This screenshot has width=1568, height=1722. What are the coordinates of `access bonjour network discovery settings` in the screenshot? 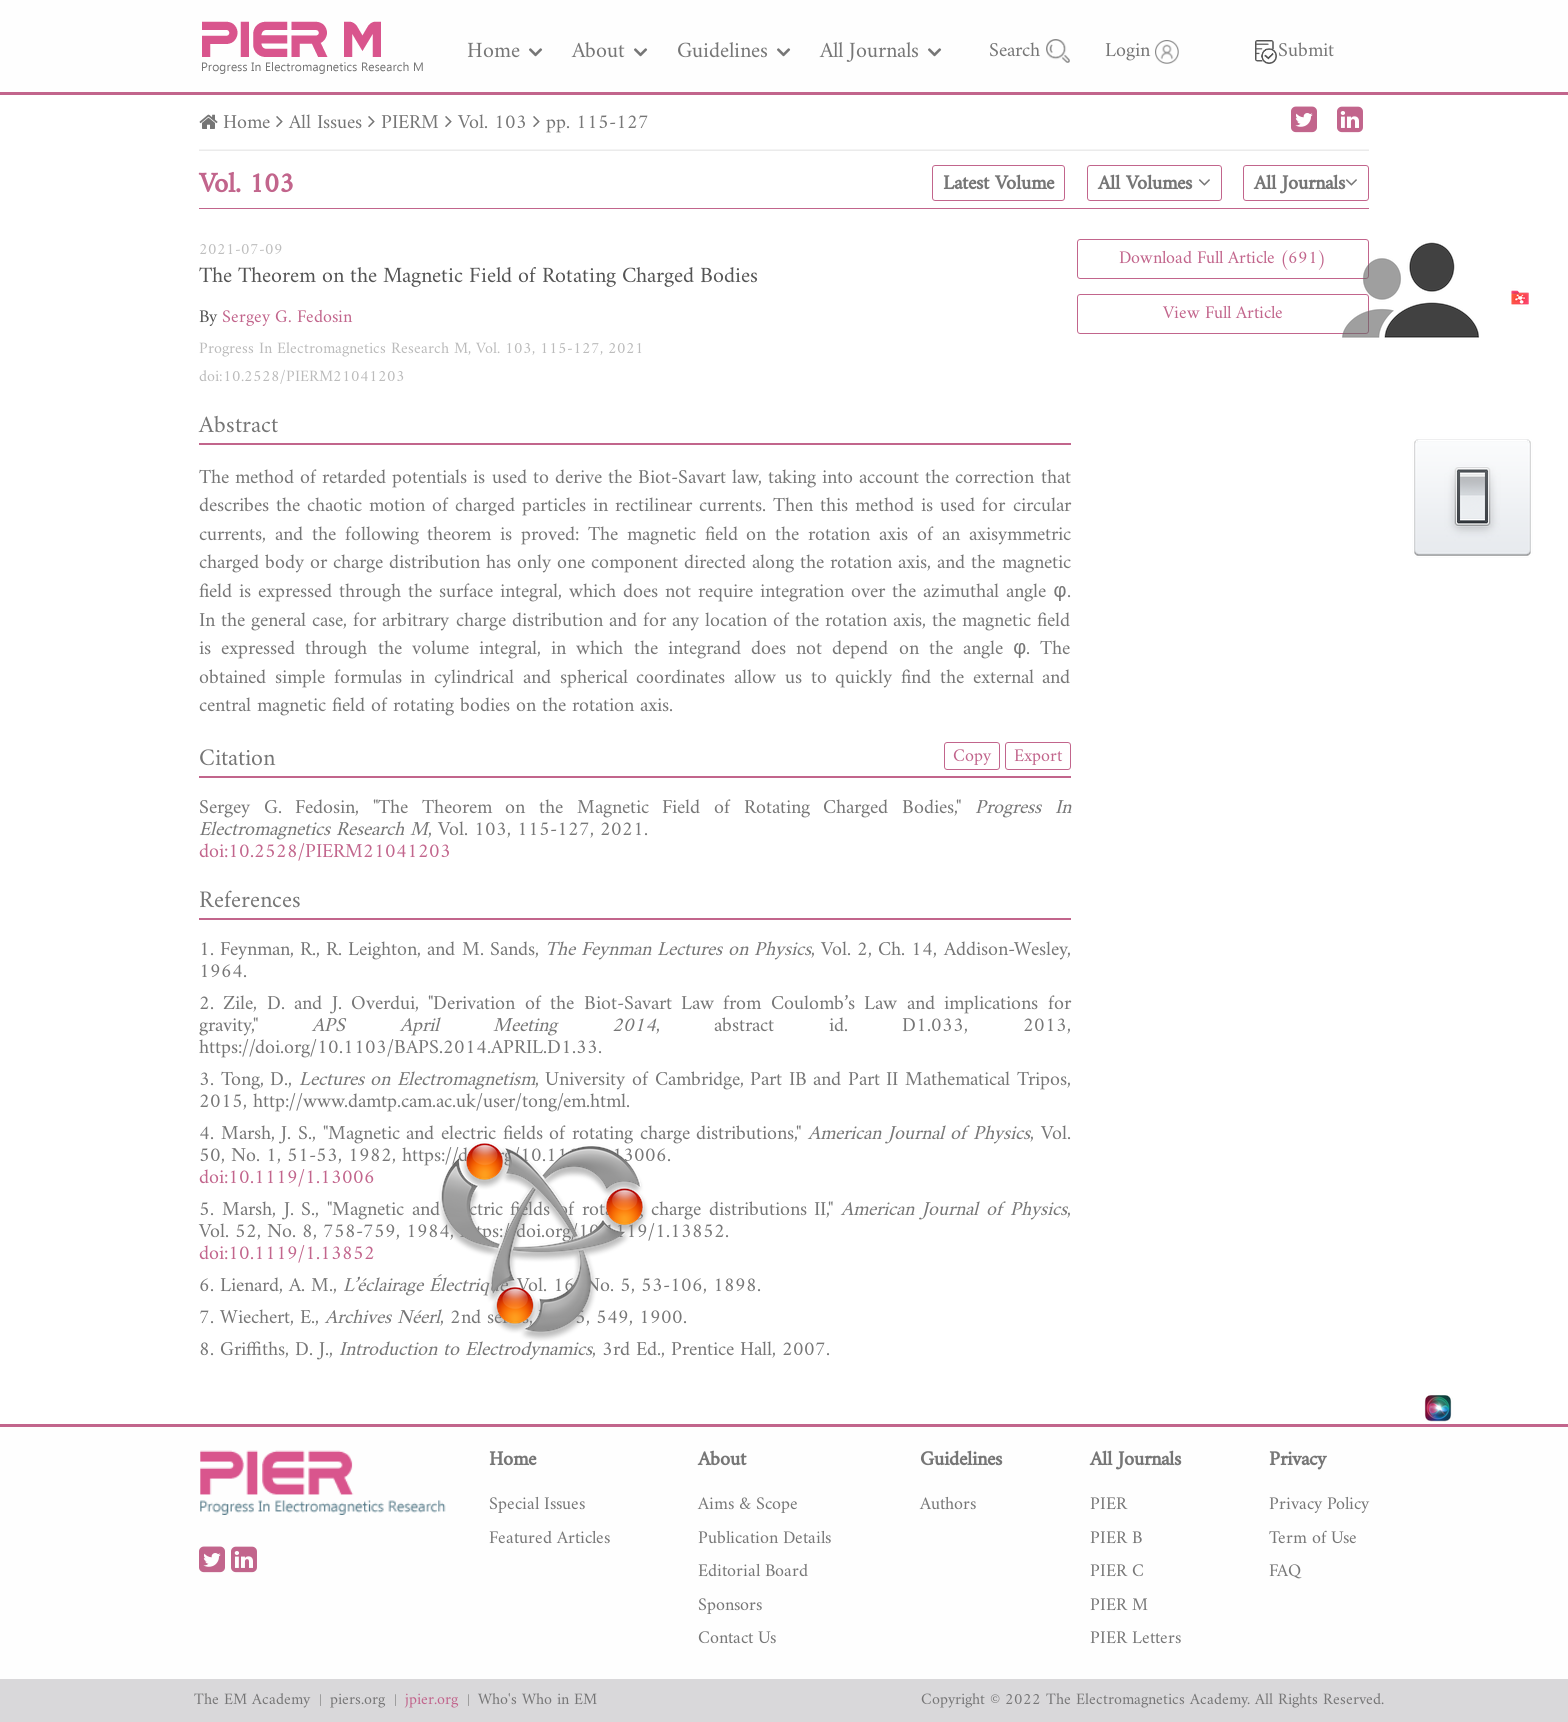 It's located at (542, 1240).